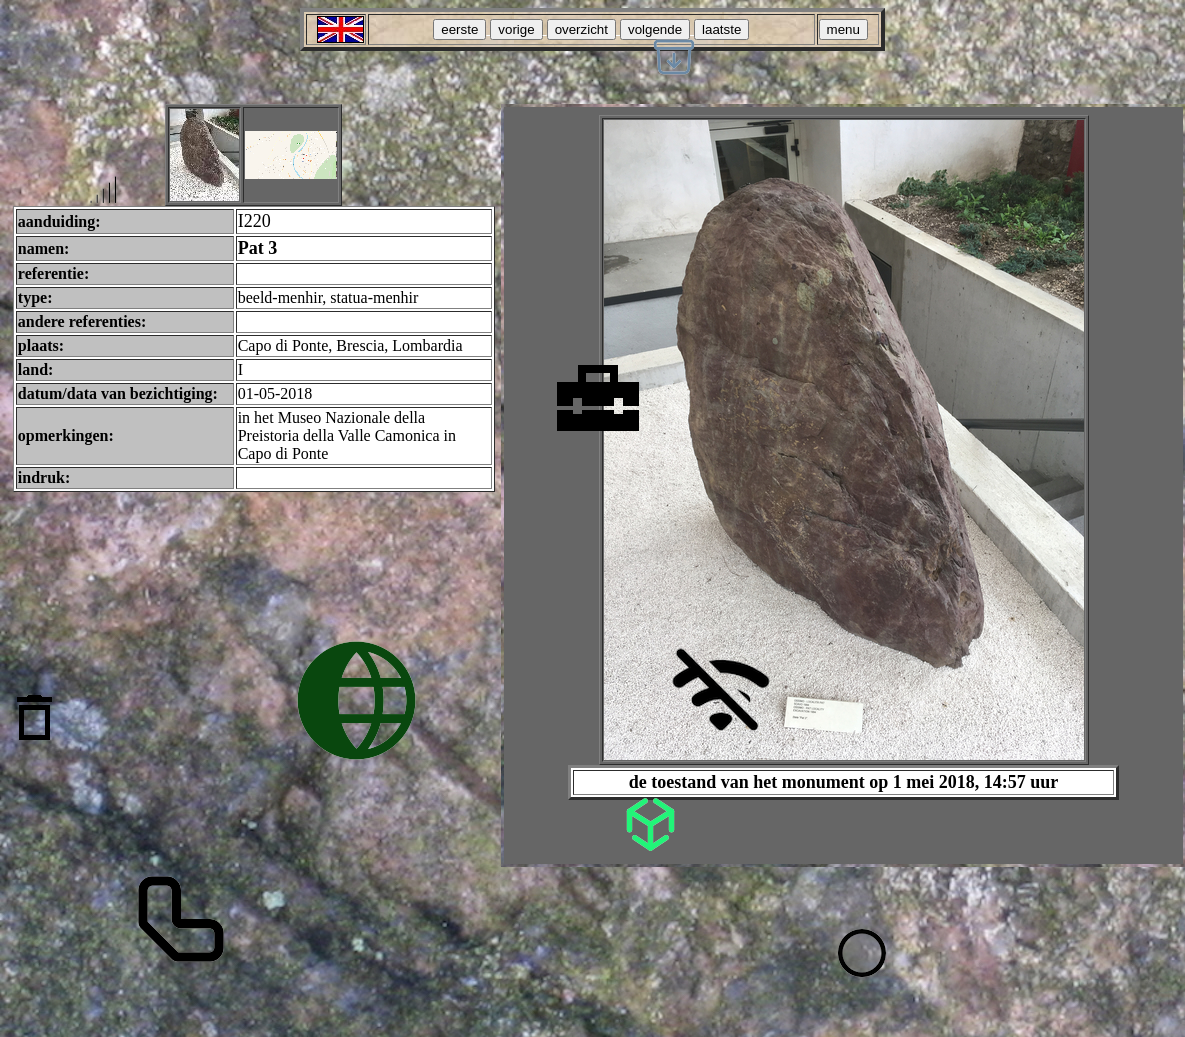 The image size is (1185, 1037). Describe the element at coordinates (356, 700) in the screenshot. I see `switch to global or worldwide view` at that location.